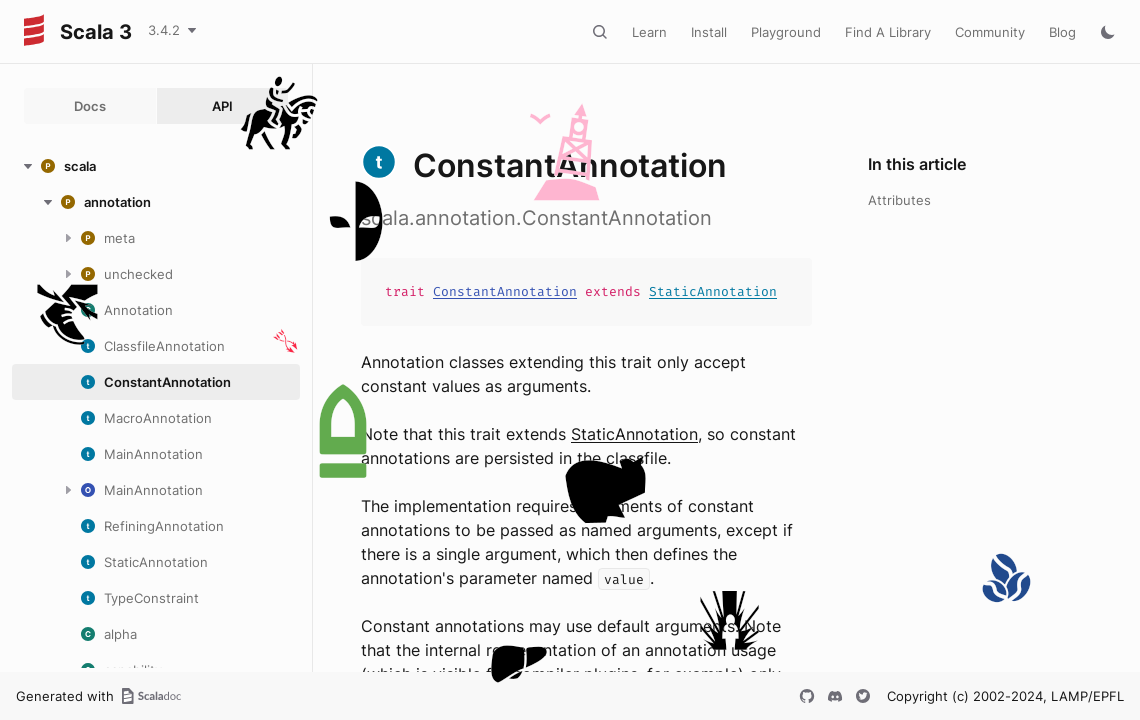 The width and height of the screenshot is (1140, 720). I want to click on toggle between character personas or roles, so click(352, 221).